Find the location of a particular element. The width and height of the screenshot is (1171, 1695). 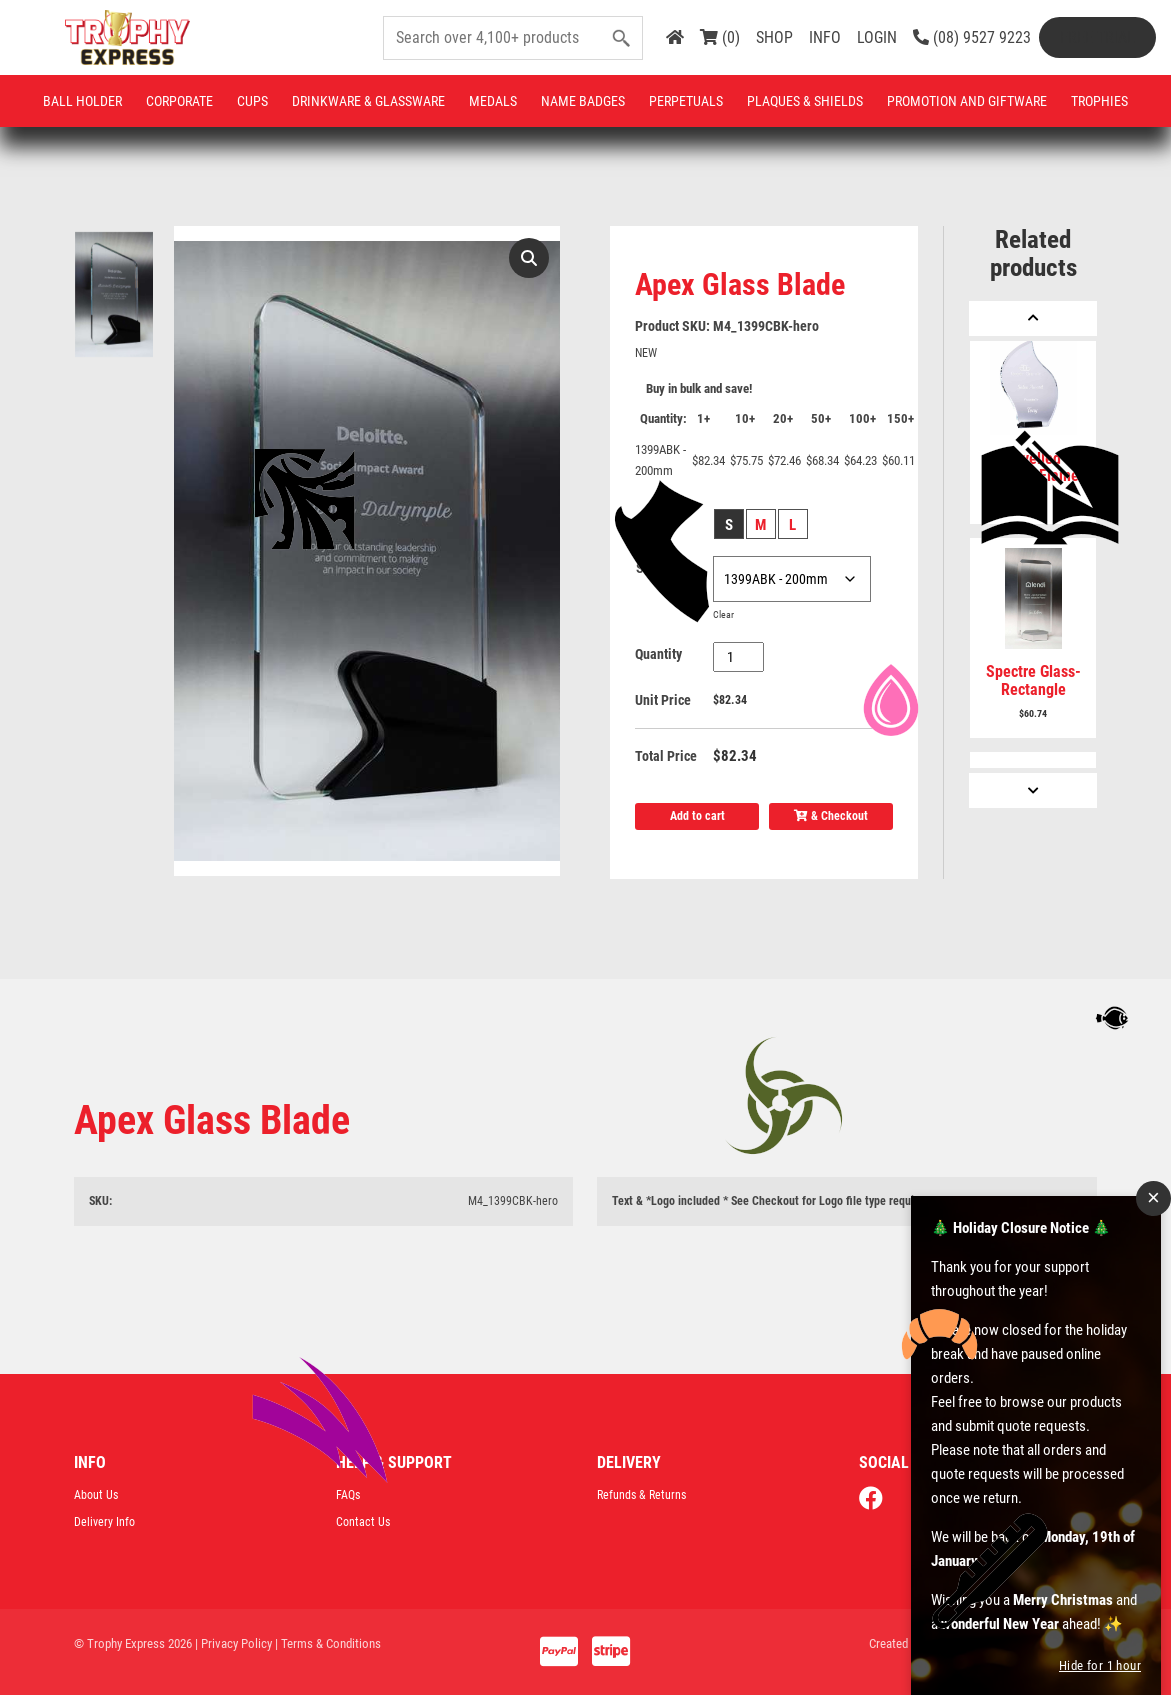

select Peru as your country or region is located at coordinates (662, 550).